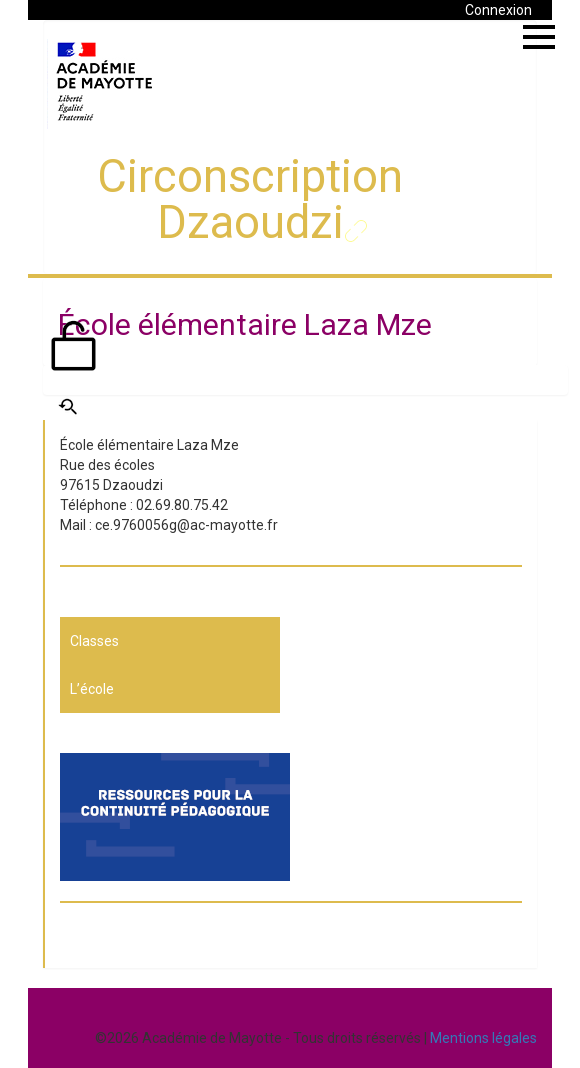 Image resolution: width=580 pixels, height=1068 pixels. What do you see at coordinates (73, 348) in the screenshot?
I see `unlock or access secured content` at bounding box center [73, 348].